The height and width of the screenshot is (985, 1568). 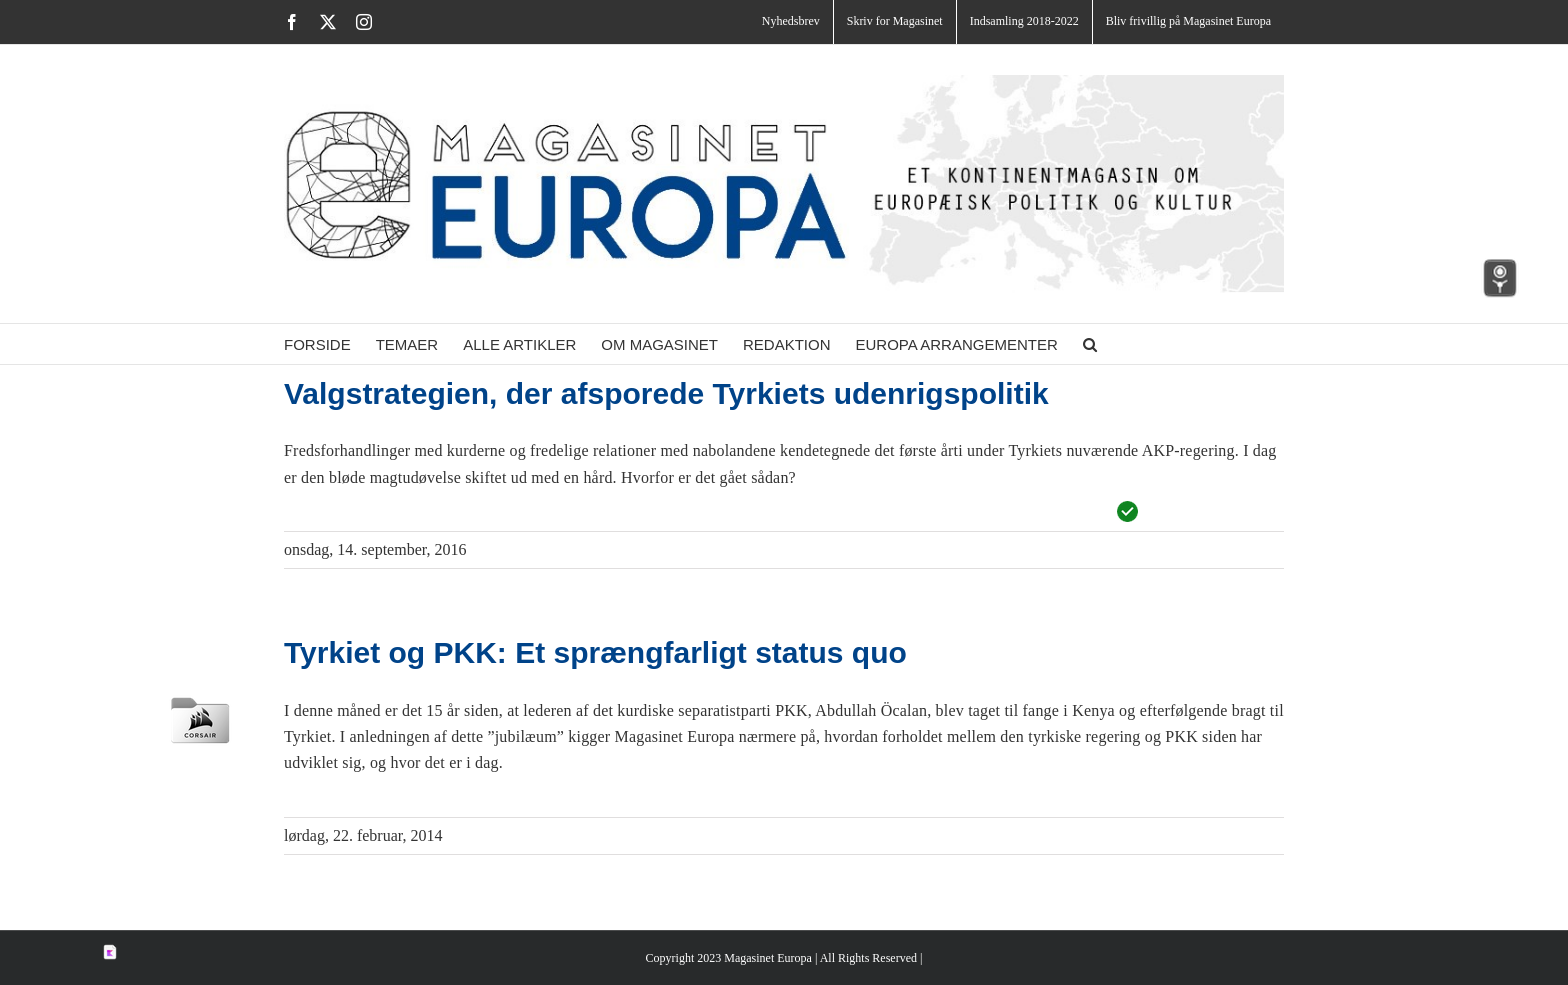 I want to click on confirm or accept an action, so click(x=1127, y=511).